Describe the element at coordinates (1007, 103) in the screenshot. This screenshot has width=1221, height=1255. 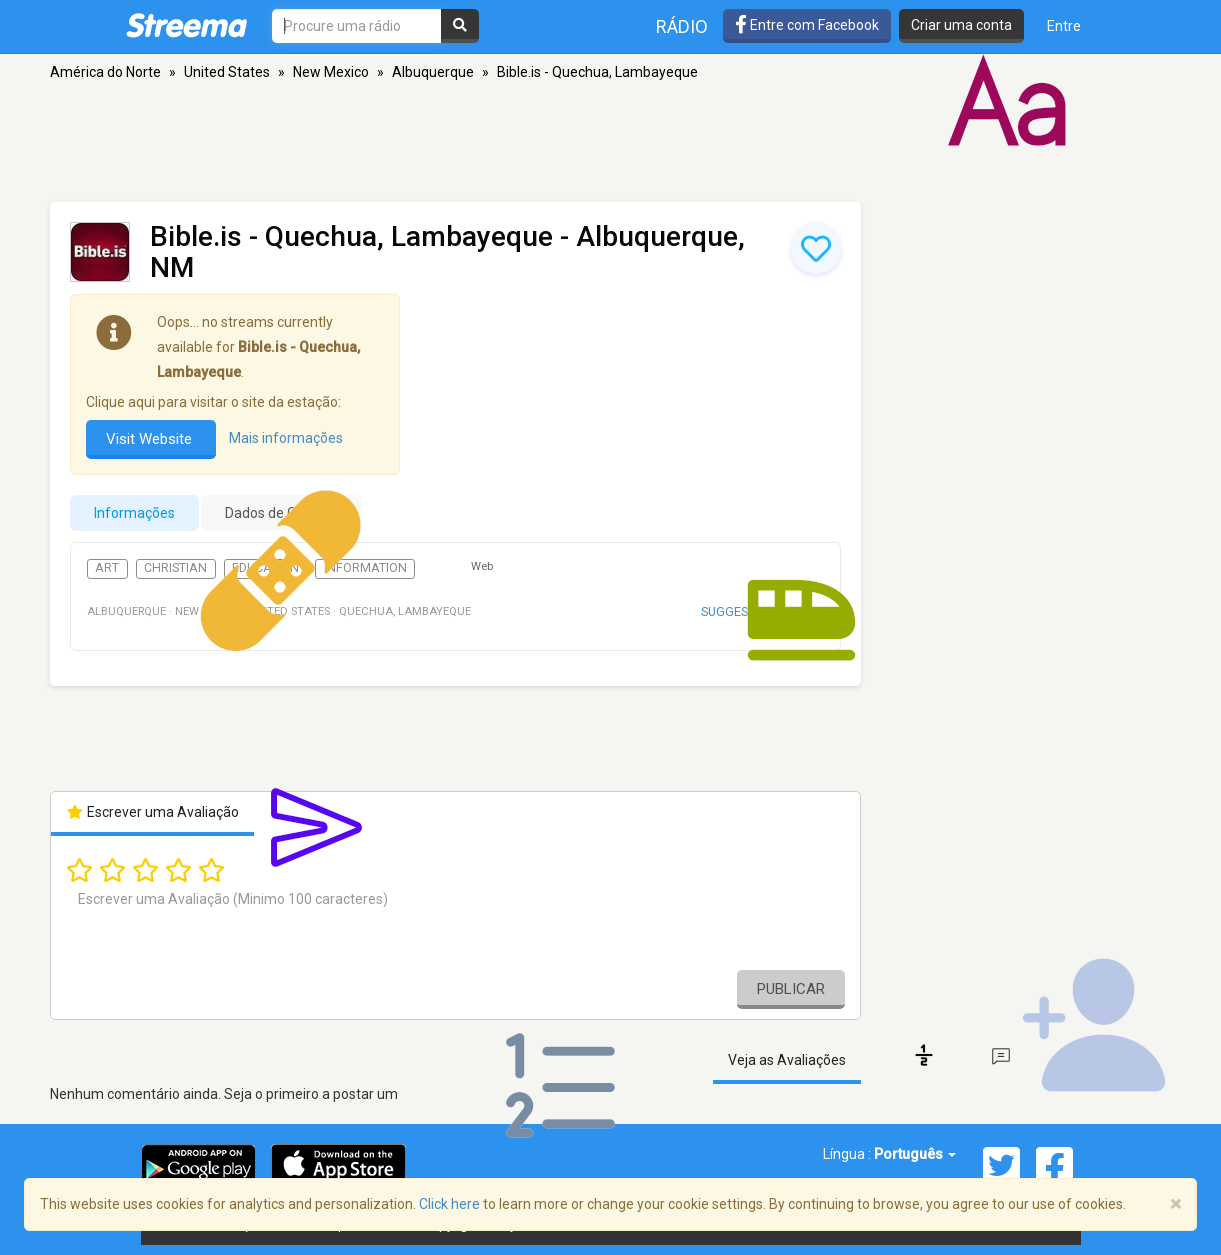
I see `change font or text settings` at that location.